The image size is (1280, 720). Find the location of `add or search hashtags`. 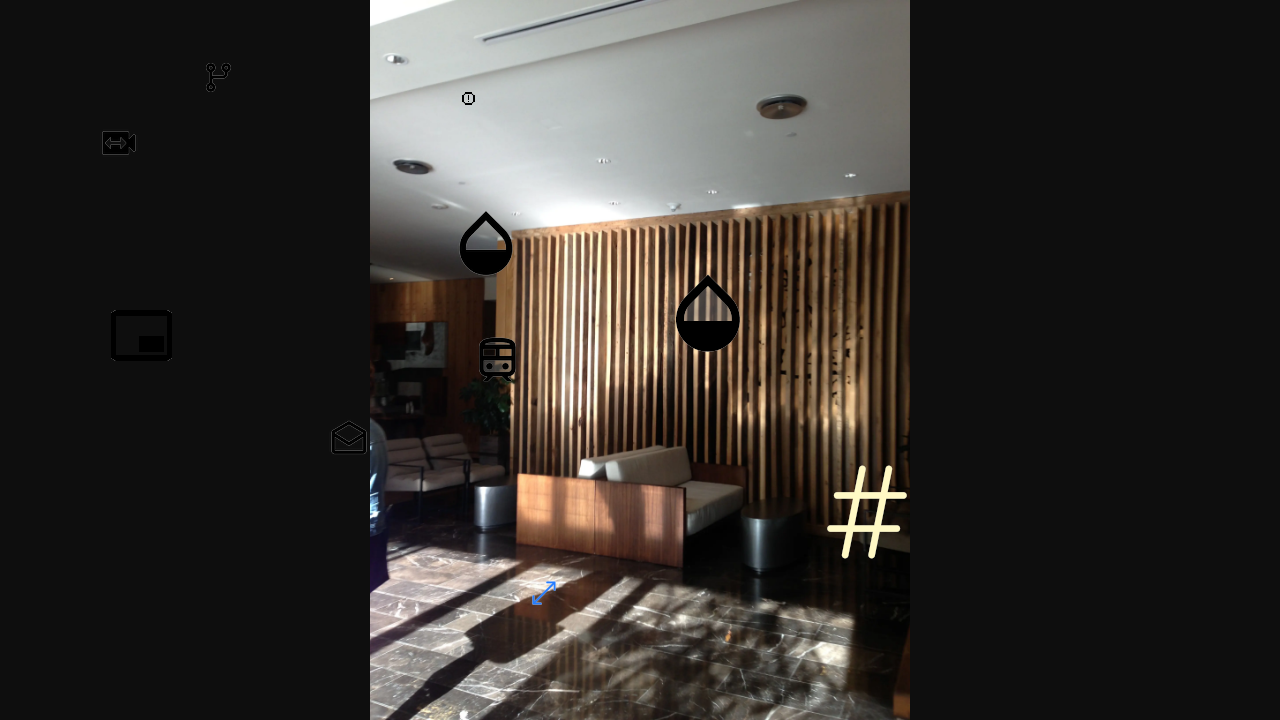

add or search hashtags is located at coordinates (867, 512).